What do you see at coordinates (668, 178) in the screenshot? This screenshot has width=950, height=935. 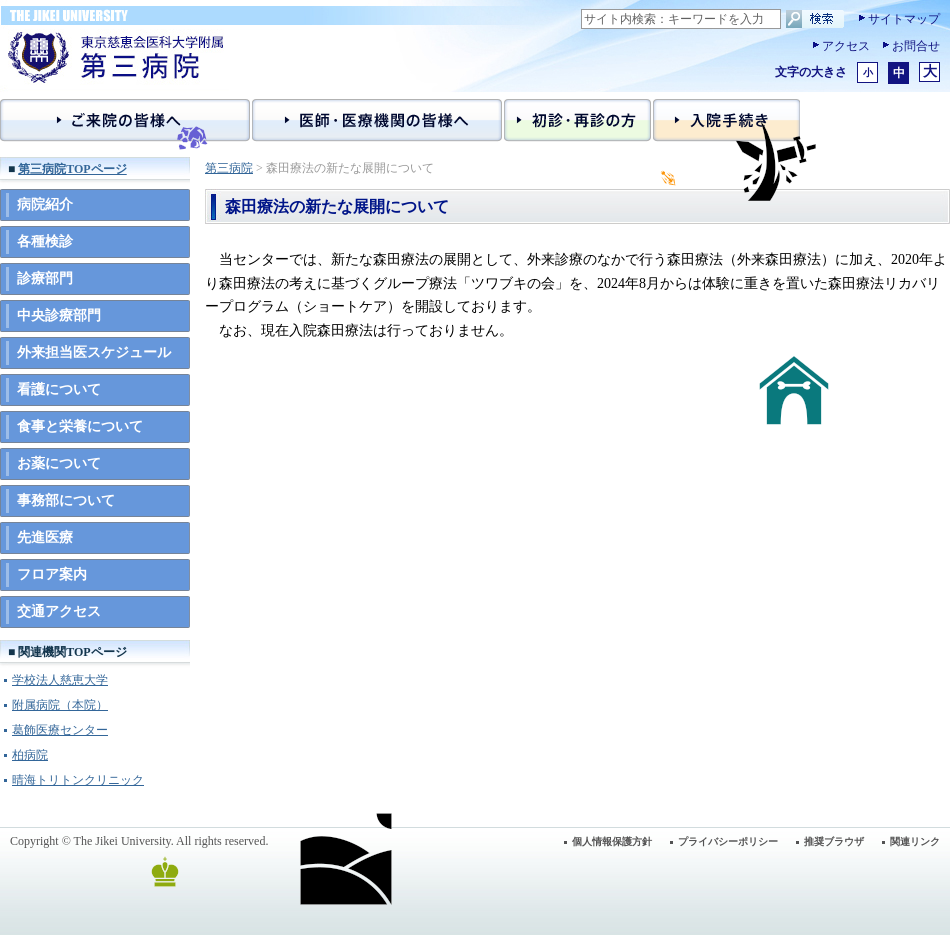 I see `indicates a power attack or special ability in a game` at bounding box center [668, 178].